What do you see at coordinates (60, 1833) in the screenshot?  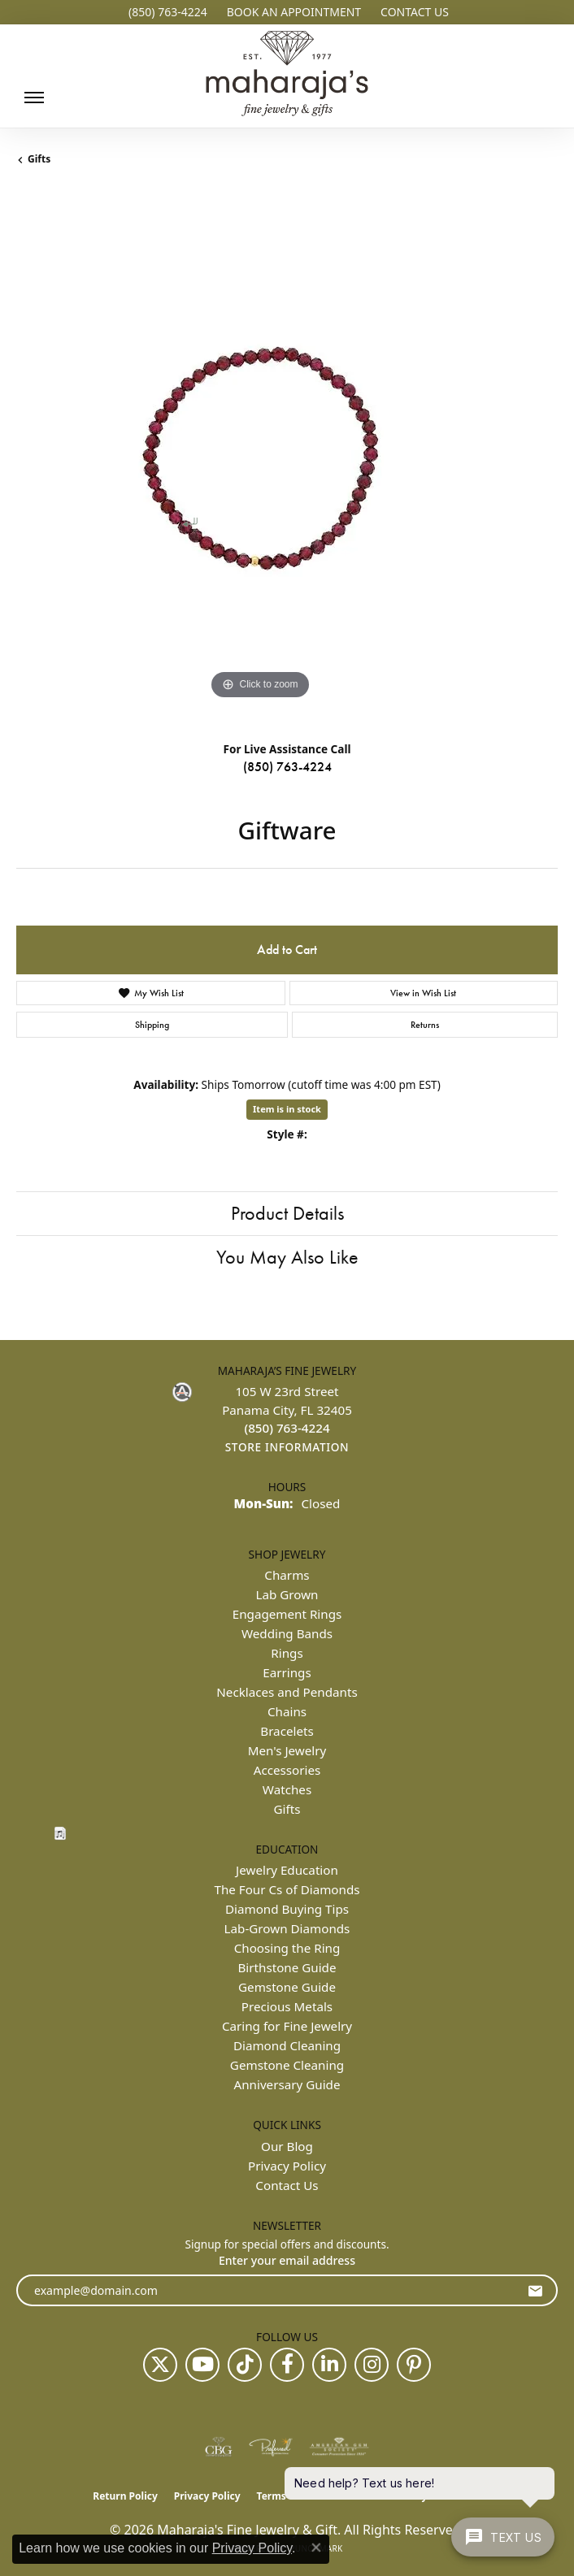 I see `an audio melody file type` at bounding box center [60, 1833].